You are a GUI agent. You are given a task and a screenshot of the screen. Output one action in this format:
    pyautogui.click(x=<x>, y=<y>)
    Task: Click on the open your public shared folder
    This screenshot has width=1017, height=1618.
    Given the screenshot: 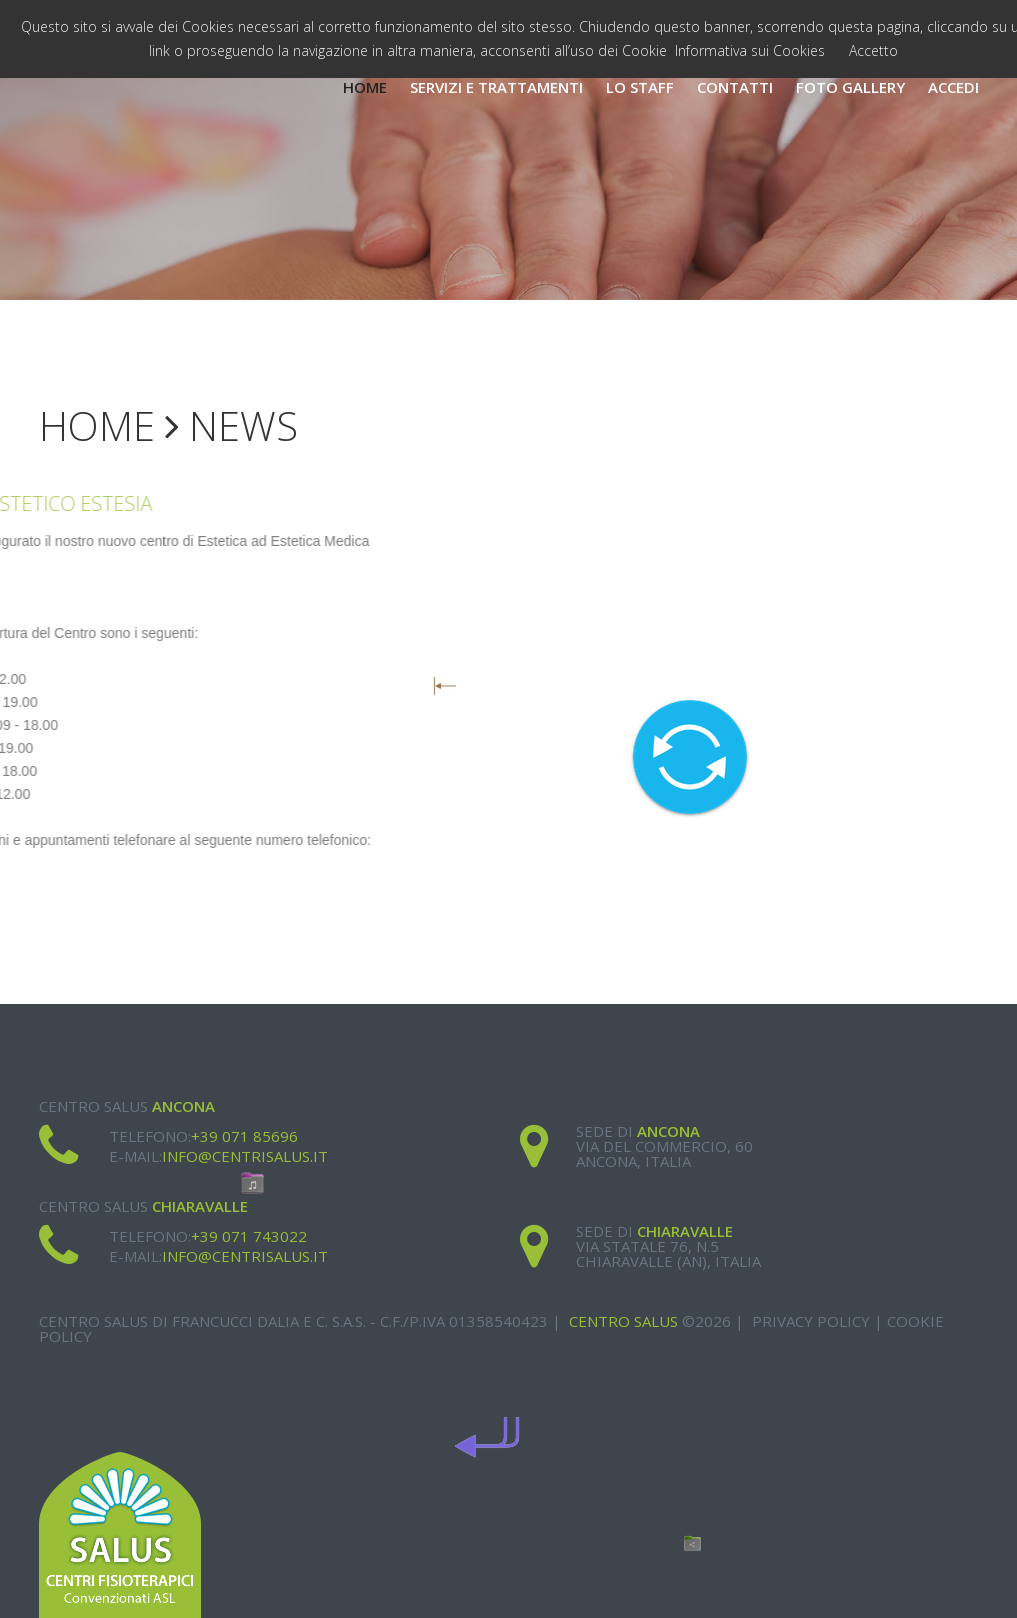 What is the action you would take?
    pyautogui.click(x=692, y=1543)
    